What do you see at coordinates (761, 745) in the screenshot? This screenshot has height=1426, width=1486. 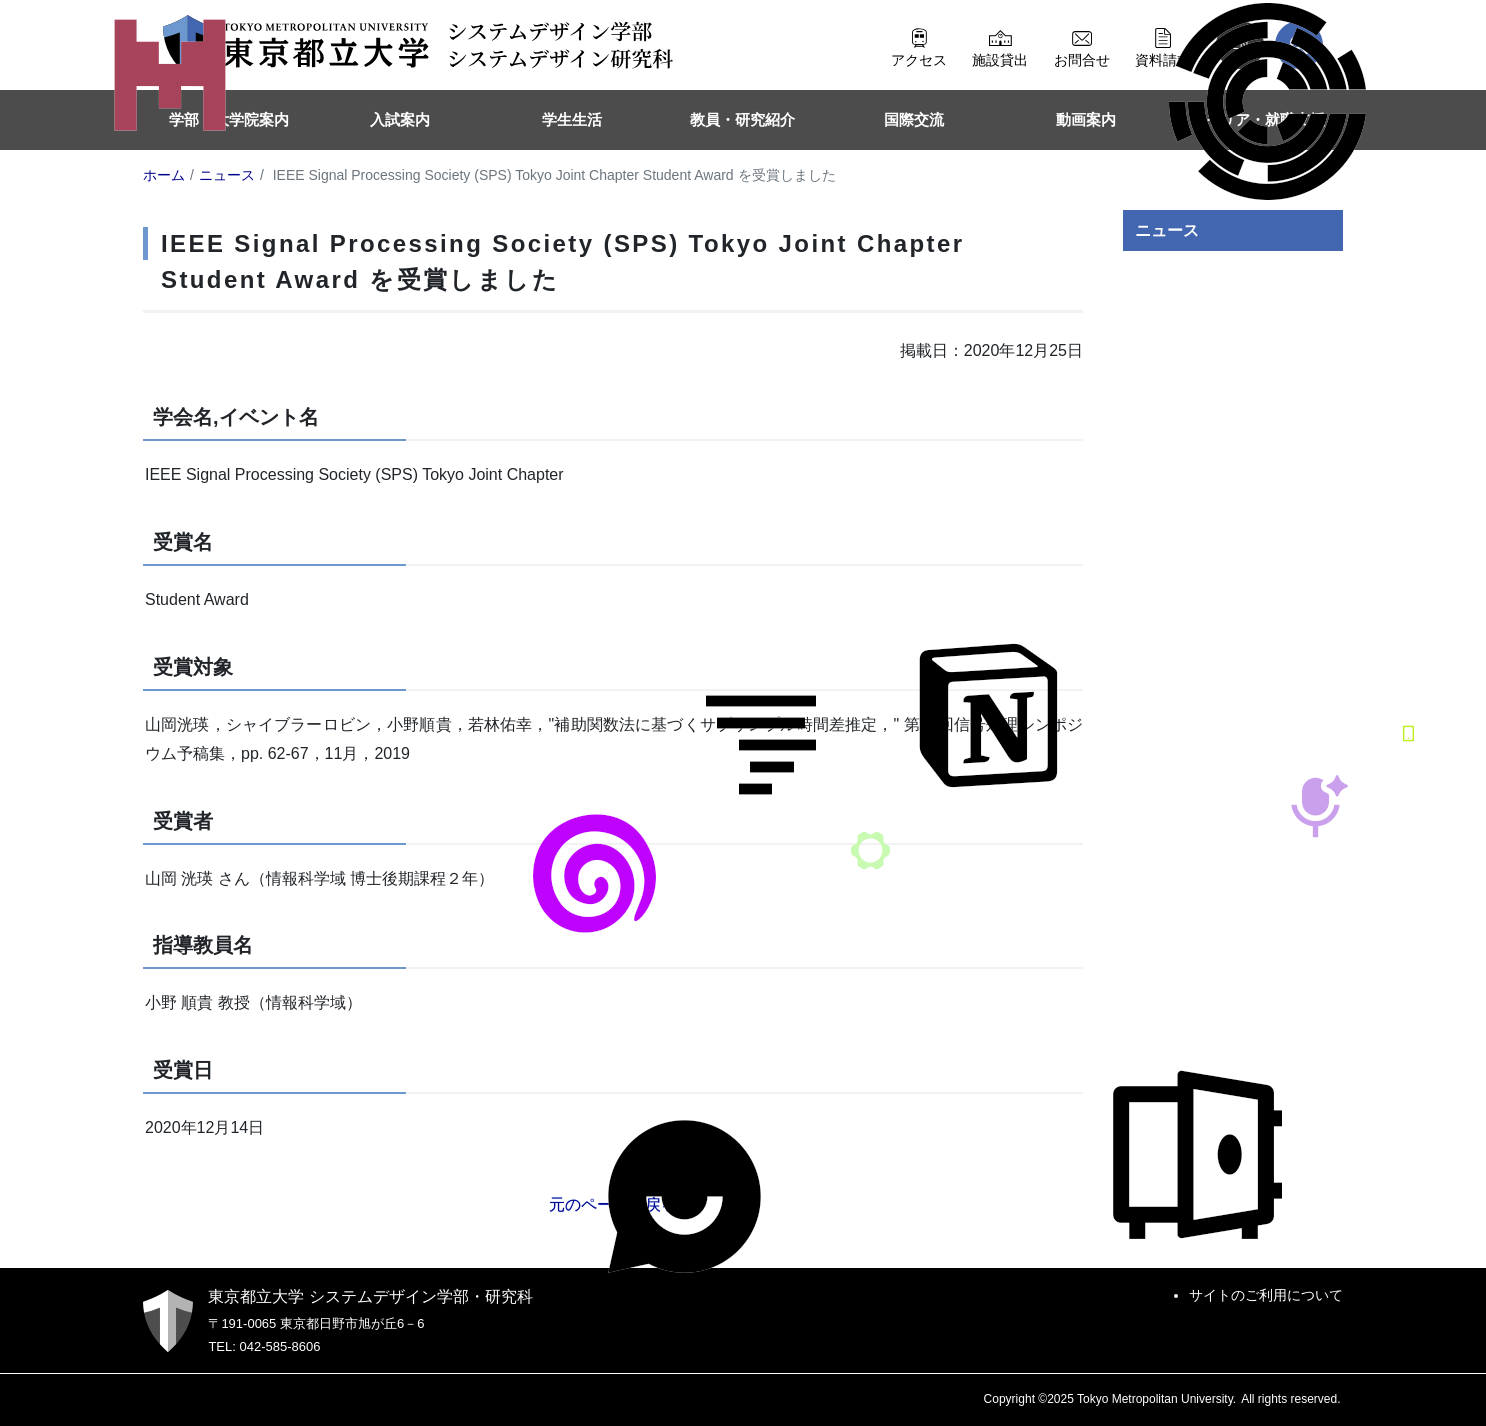 I see `indicates tornado or severe weather warning` at bounding box center [761, 745].